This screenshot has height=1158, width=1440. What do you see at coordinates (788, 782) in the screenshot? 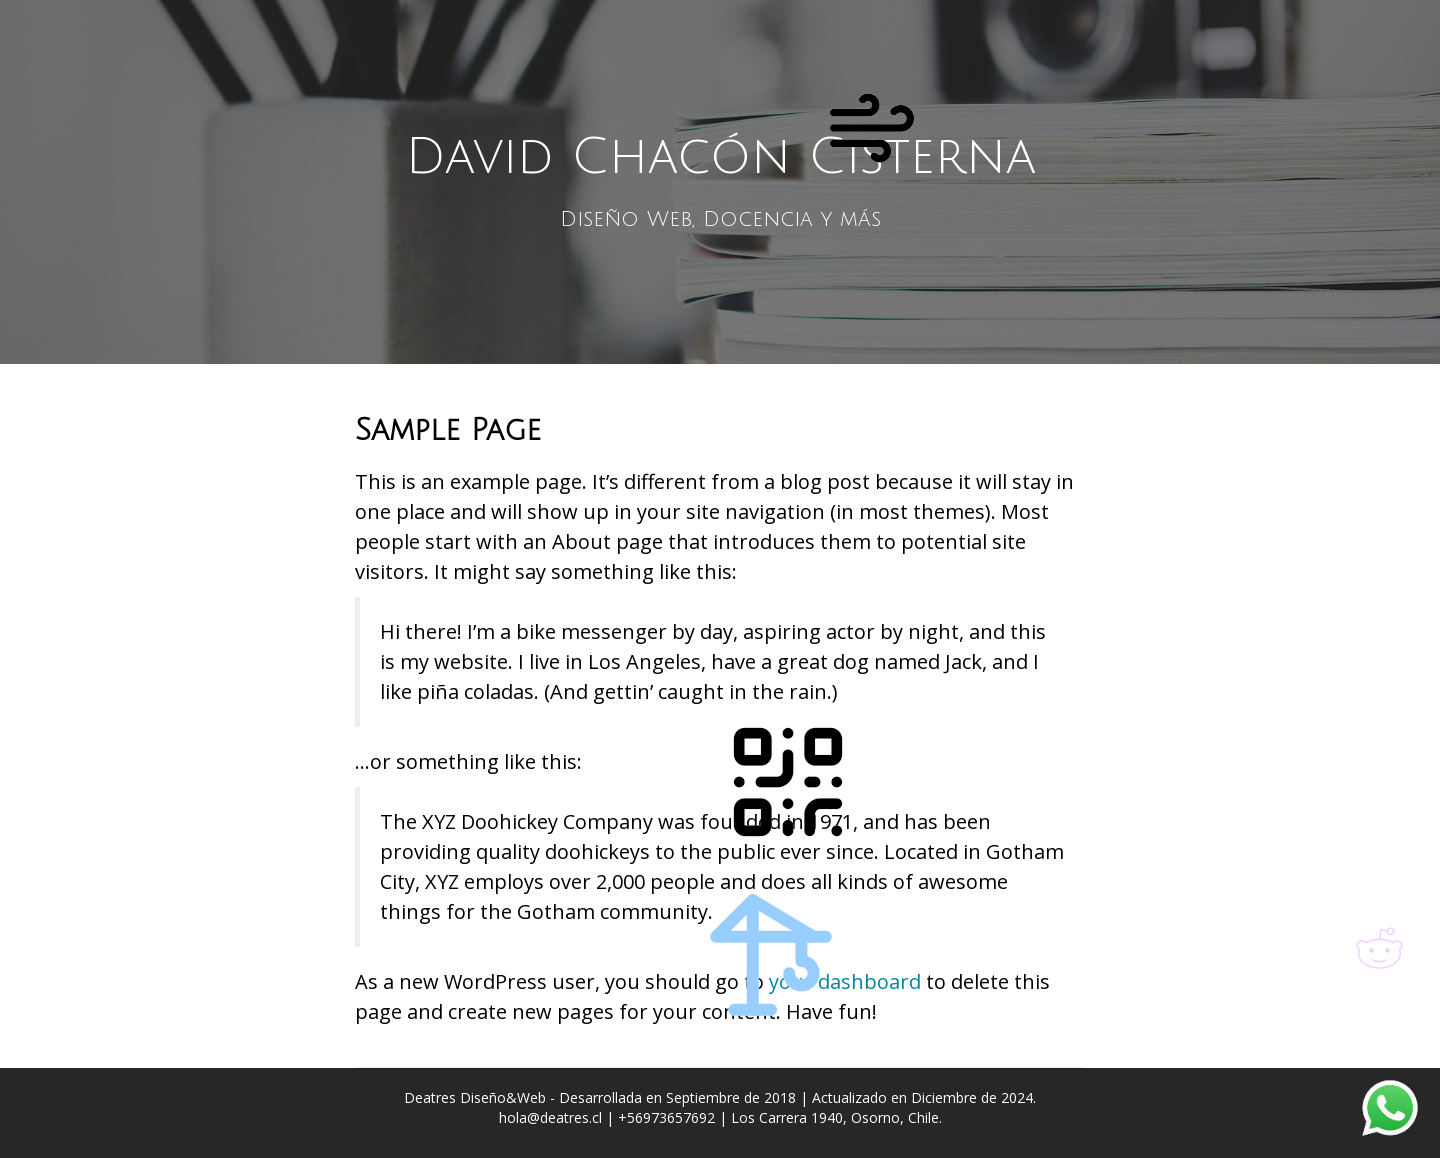
I see `scan or generate a QR code` at bounding box center [788, 782].